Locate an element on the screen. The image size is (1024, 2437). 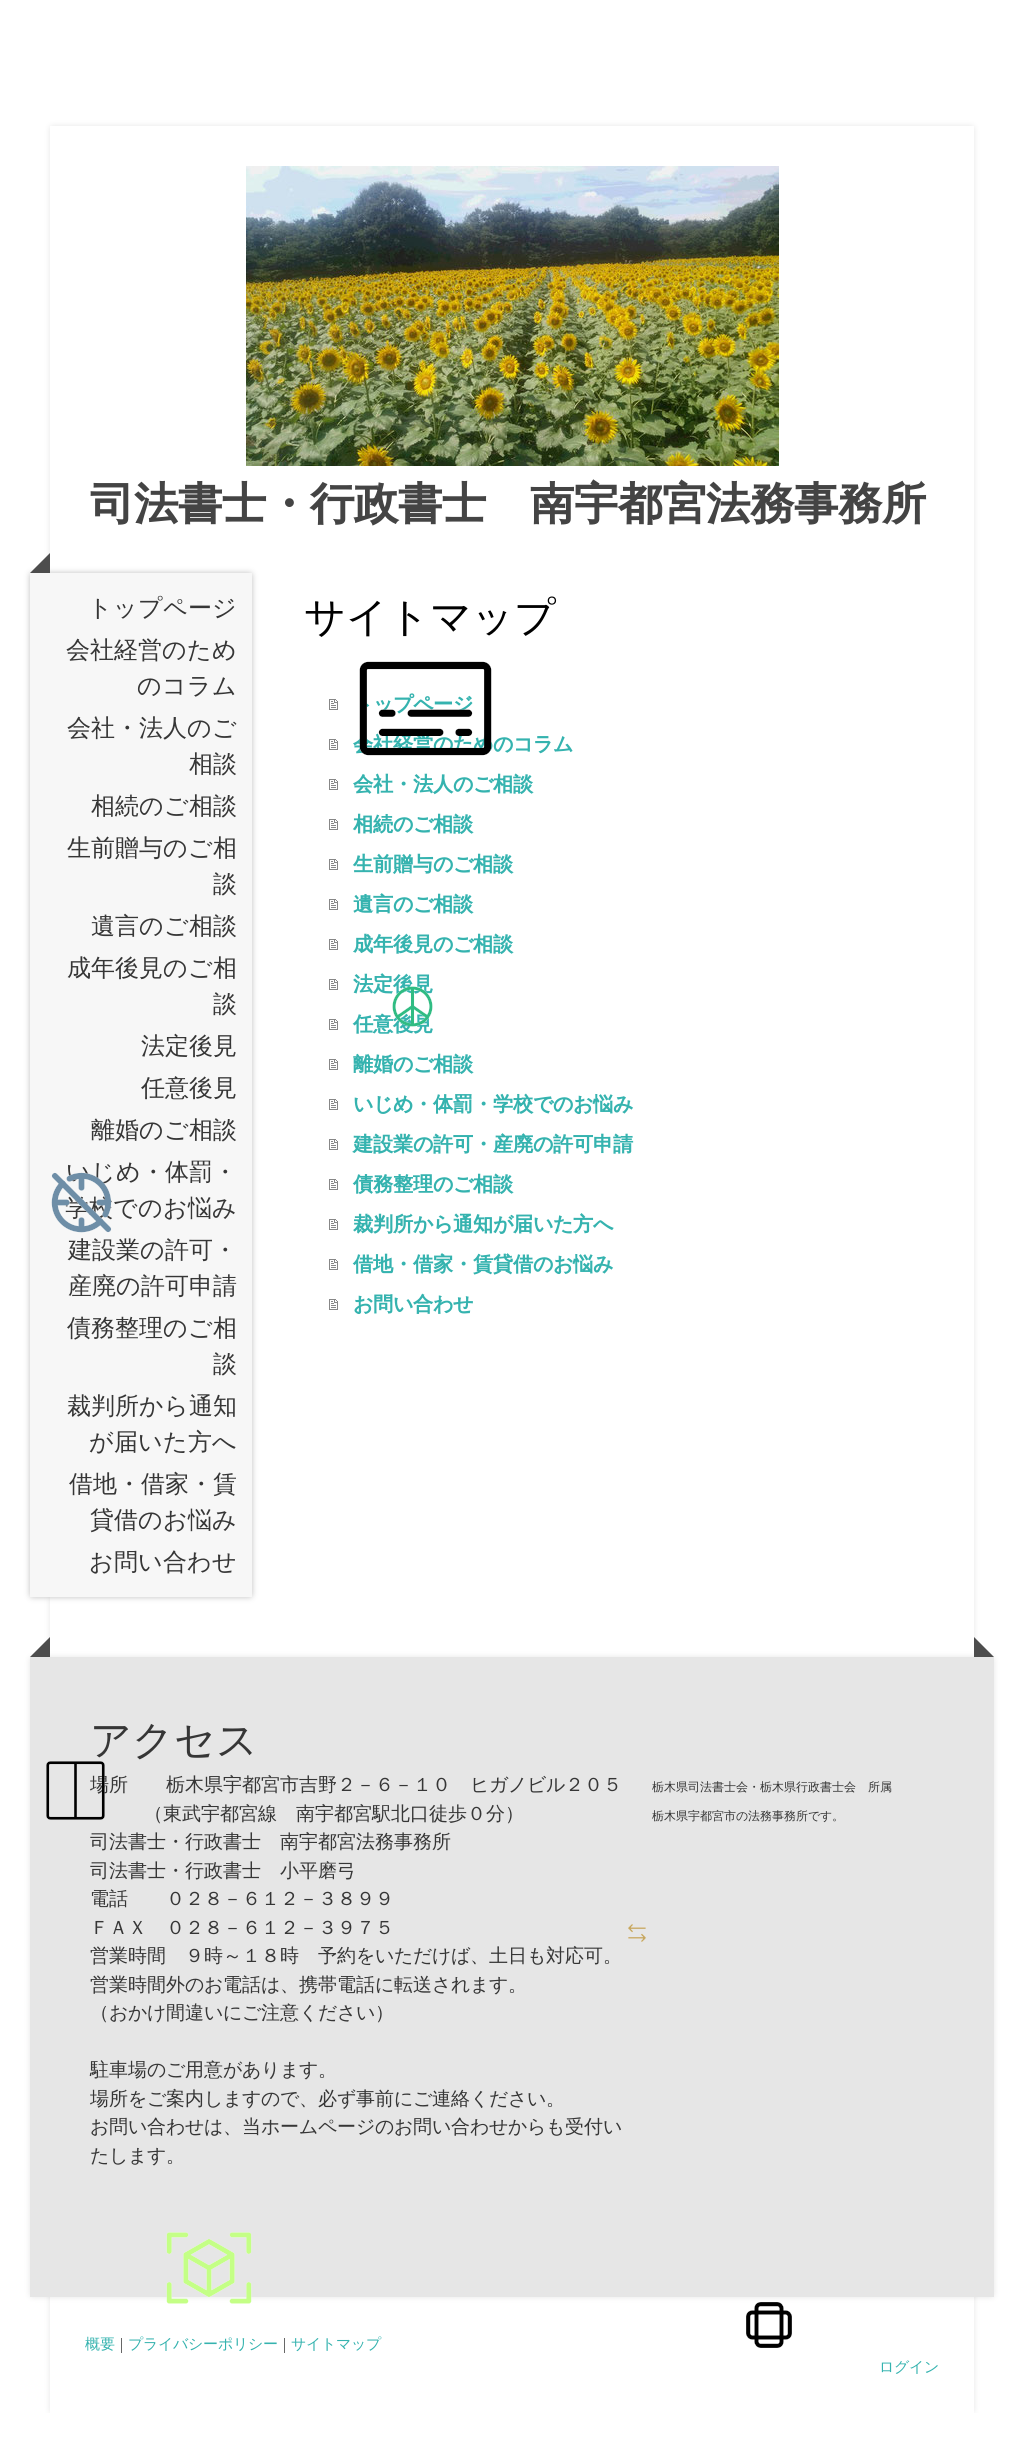
indicates a peaceful or non-violent mode/setting is located at coordinates (412, 1006).